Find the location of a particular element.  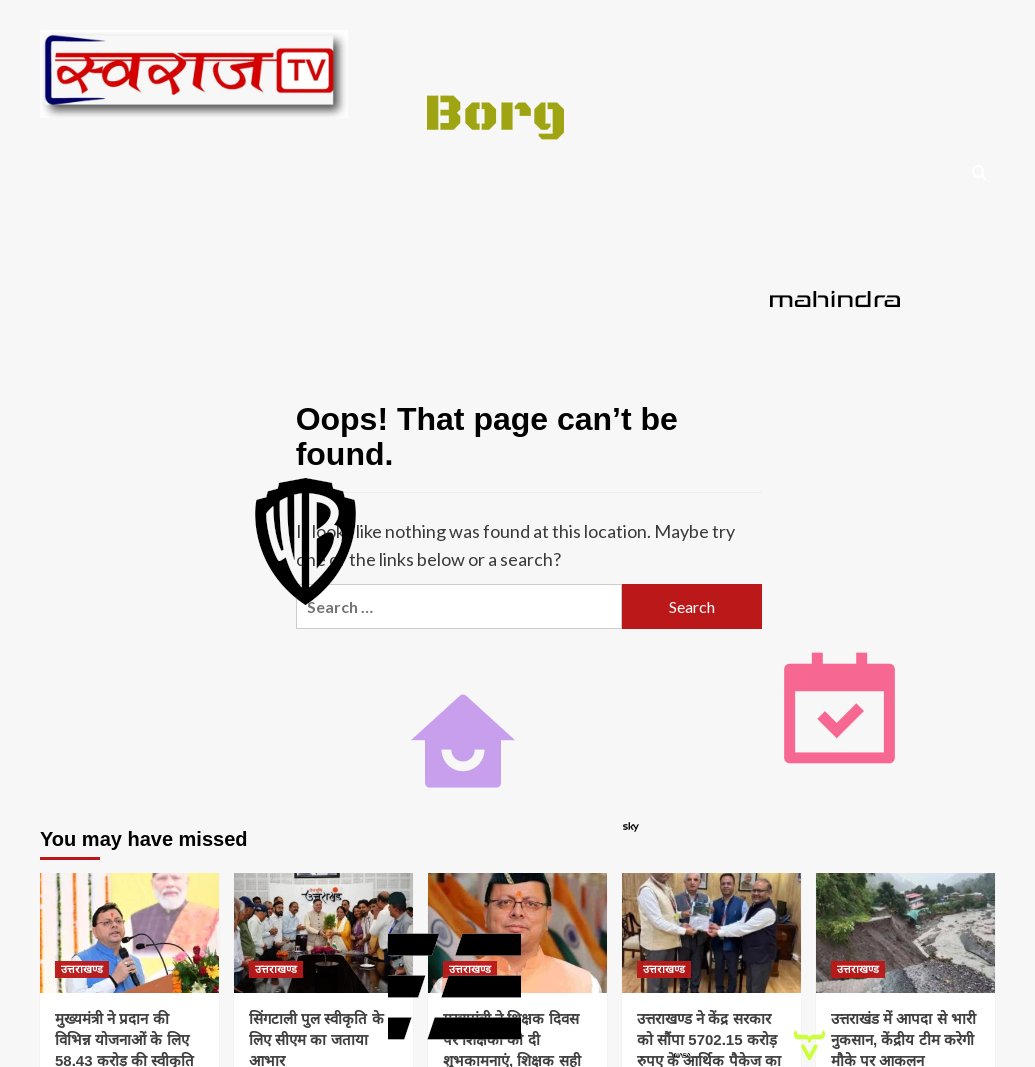

vaadin framework branding logo is located at coordinates (809, 1045).